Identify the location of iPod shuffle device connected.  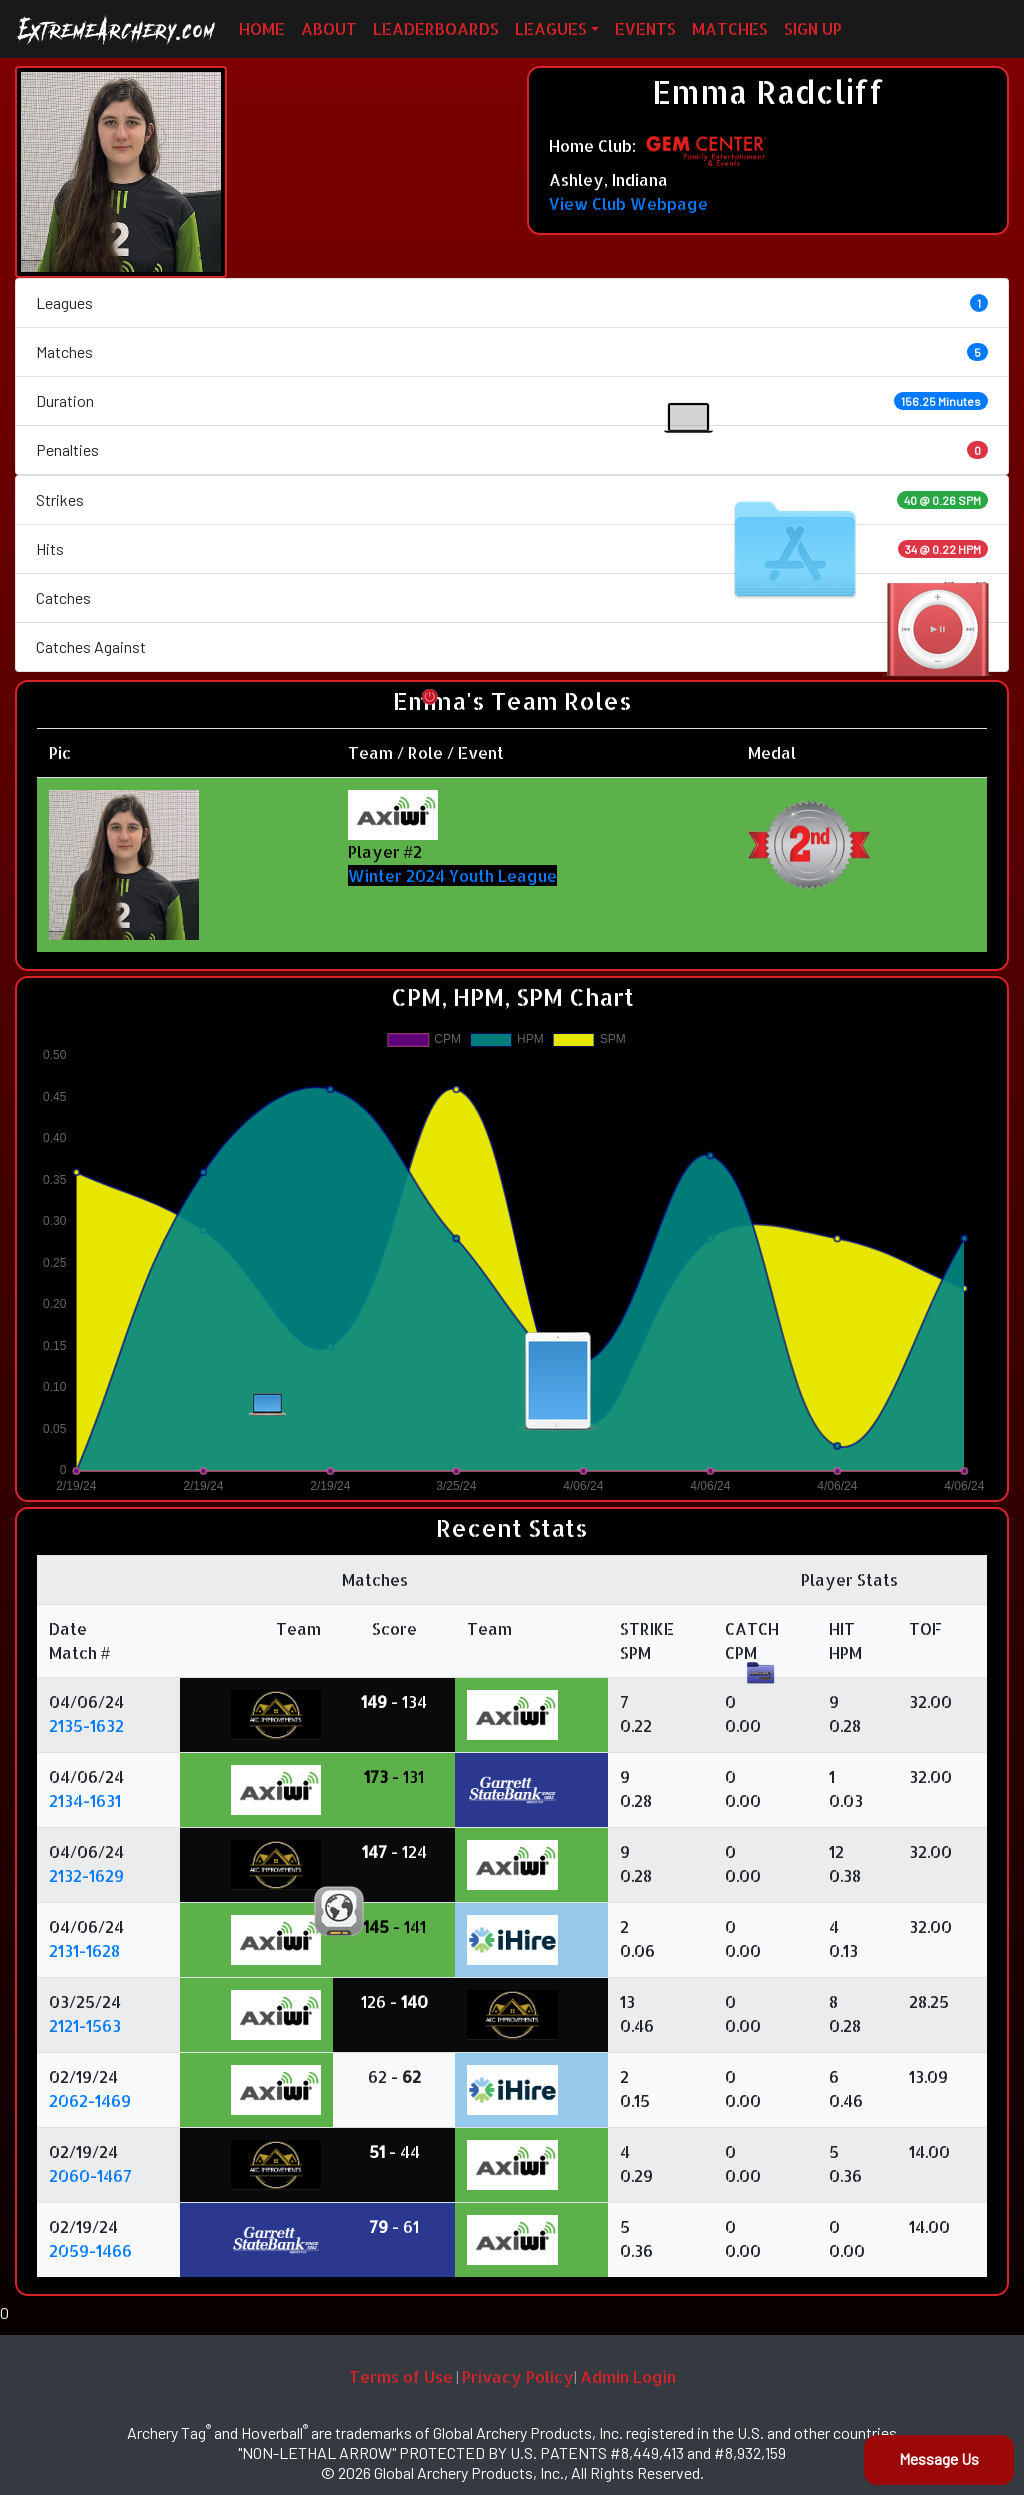
(938, 629).